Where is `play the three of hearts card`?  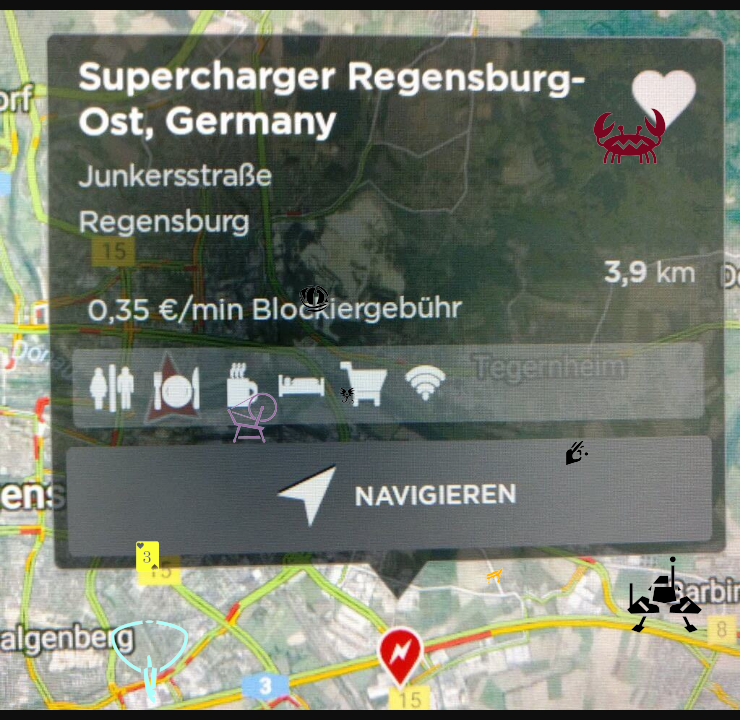
play the three of hearts card is located at coordinates (147, 556).